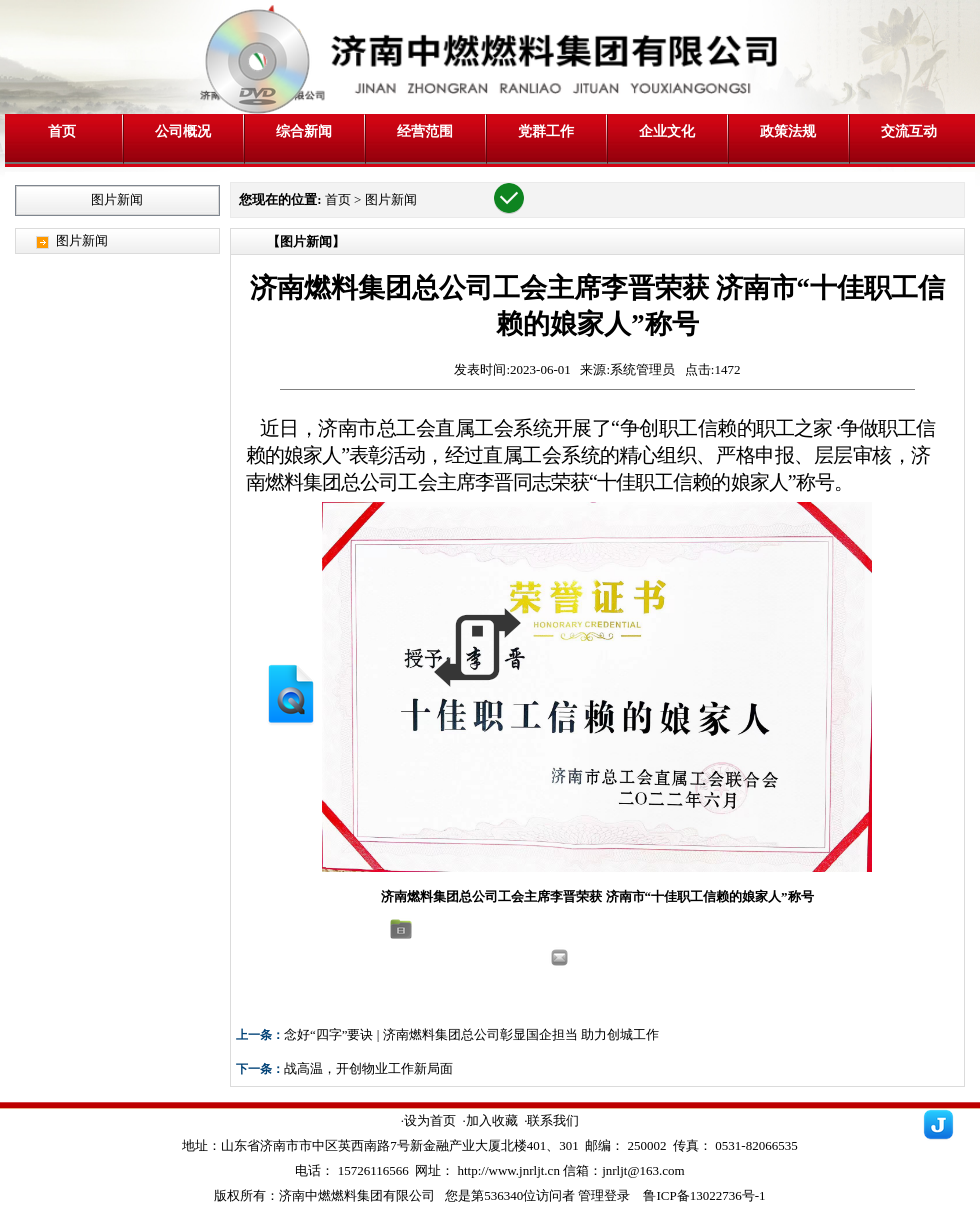 The image size is (980, 1208). What do you see at coordinates (257, 61) in the screenshot?
I see `indicates a DVD disc or optical media` at bounding box center [257, 61].